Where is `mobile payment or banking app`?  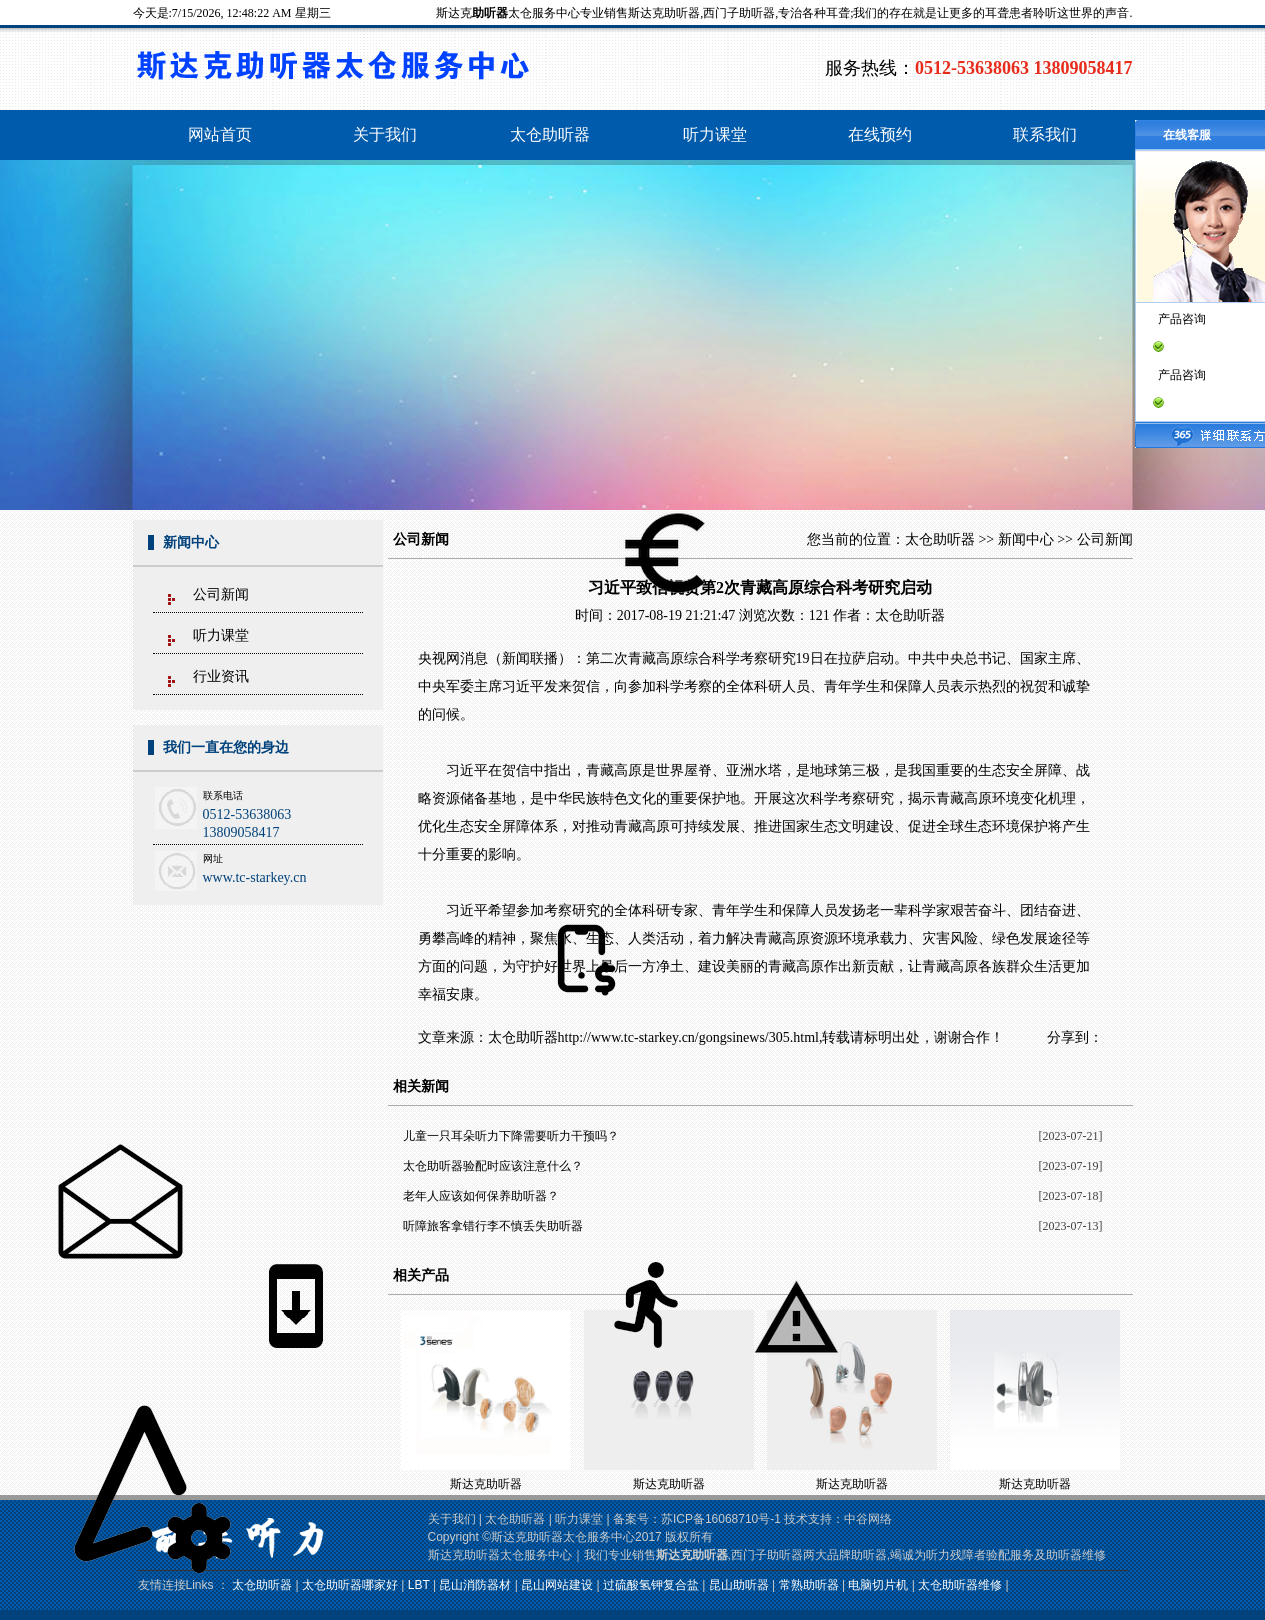 mobile payment or banking app is located at coordinates (581, 958).